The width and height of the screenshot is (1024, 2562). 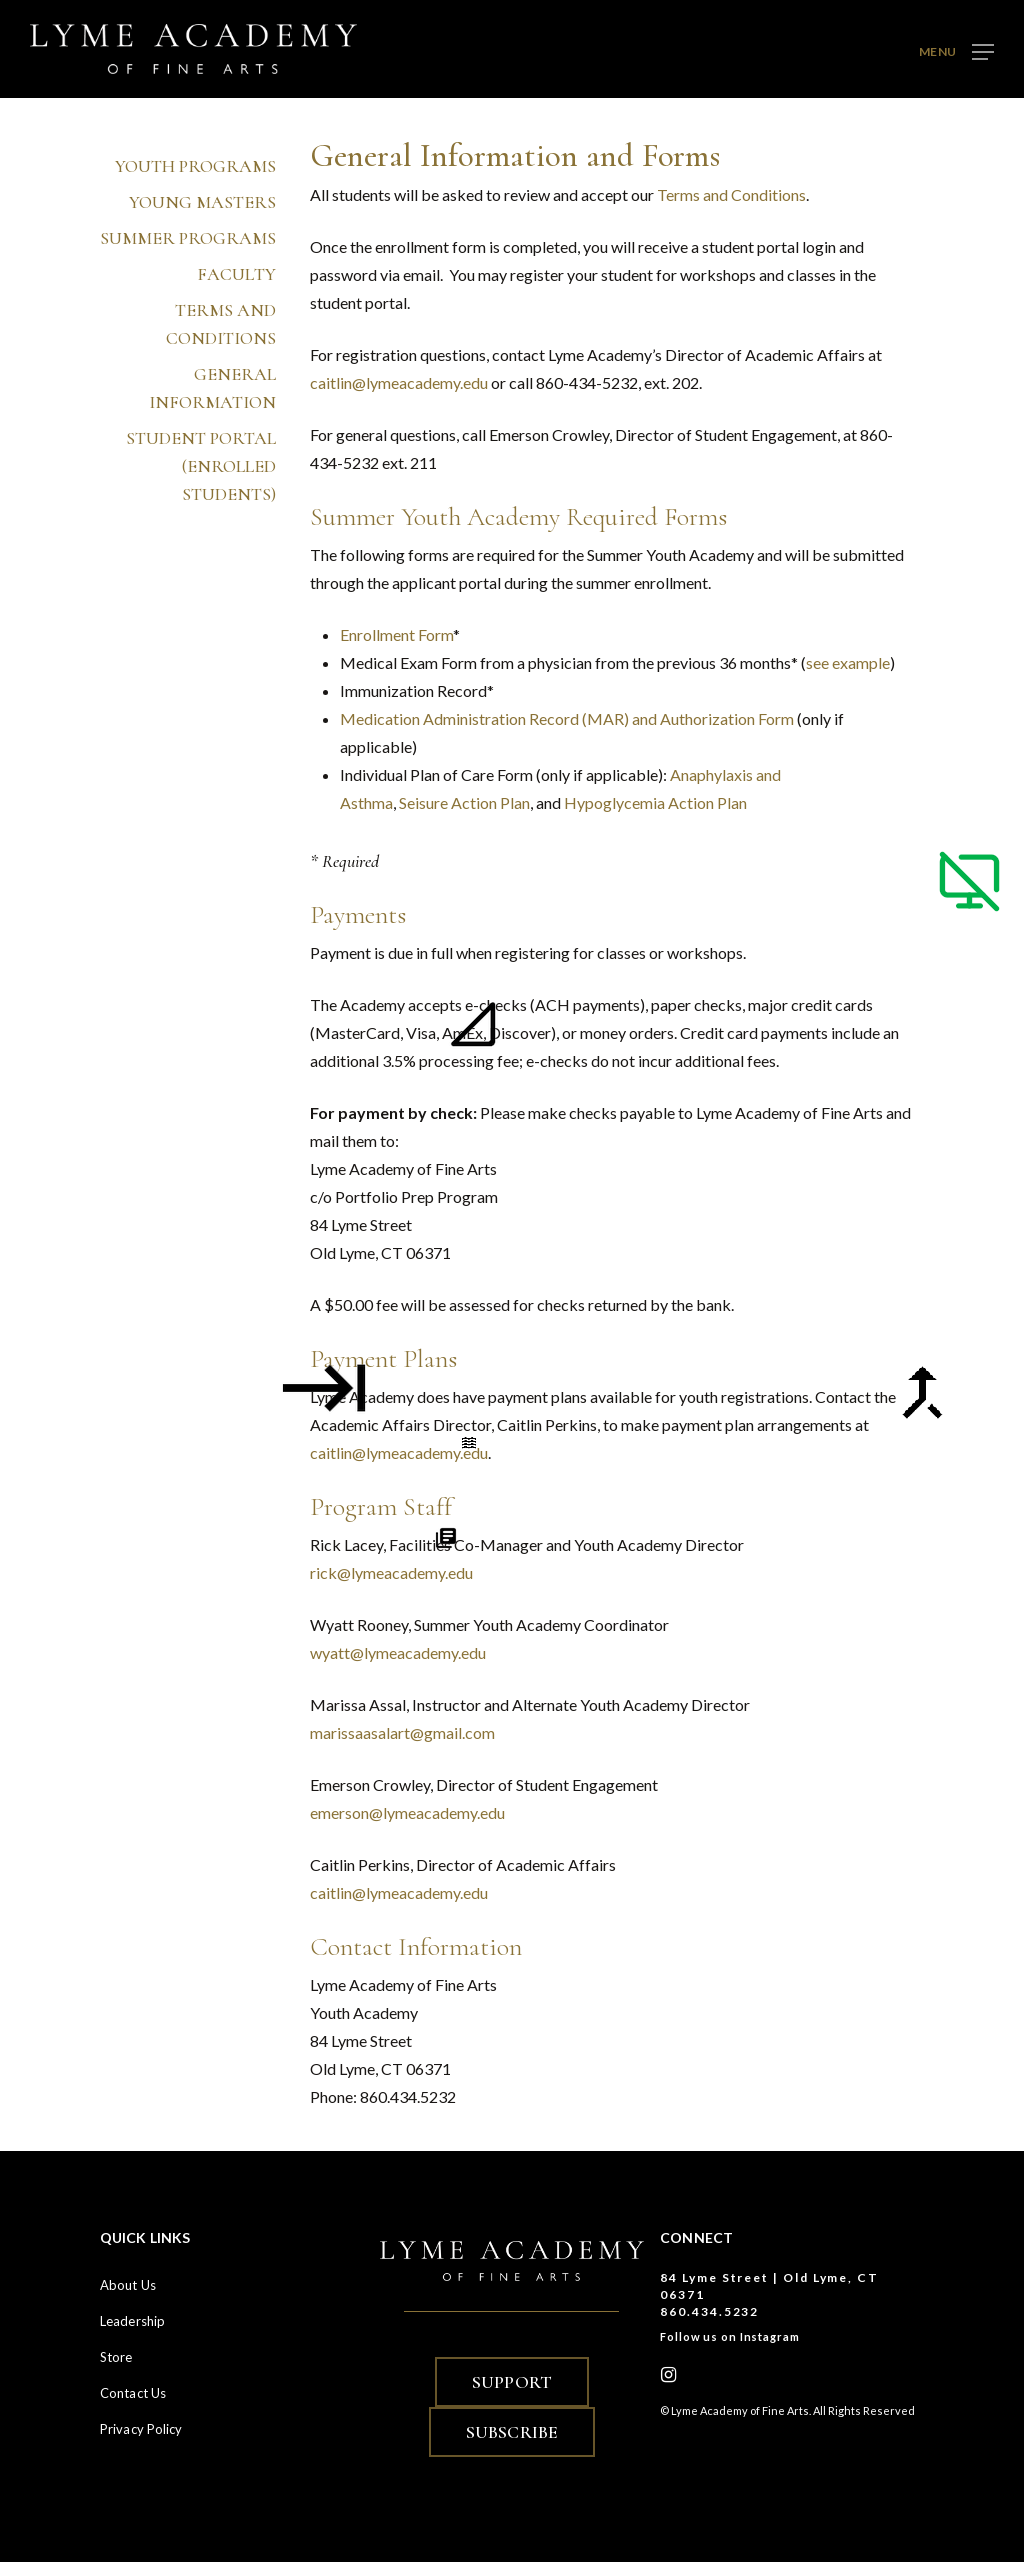 What do you see at coordinates (446, 1538) in the screenshot?
I see `access your document library` at bounding box center [446, 1538].